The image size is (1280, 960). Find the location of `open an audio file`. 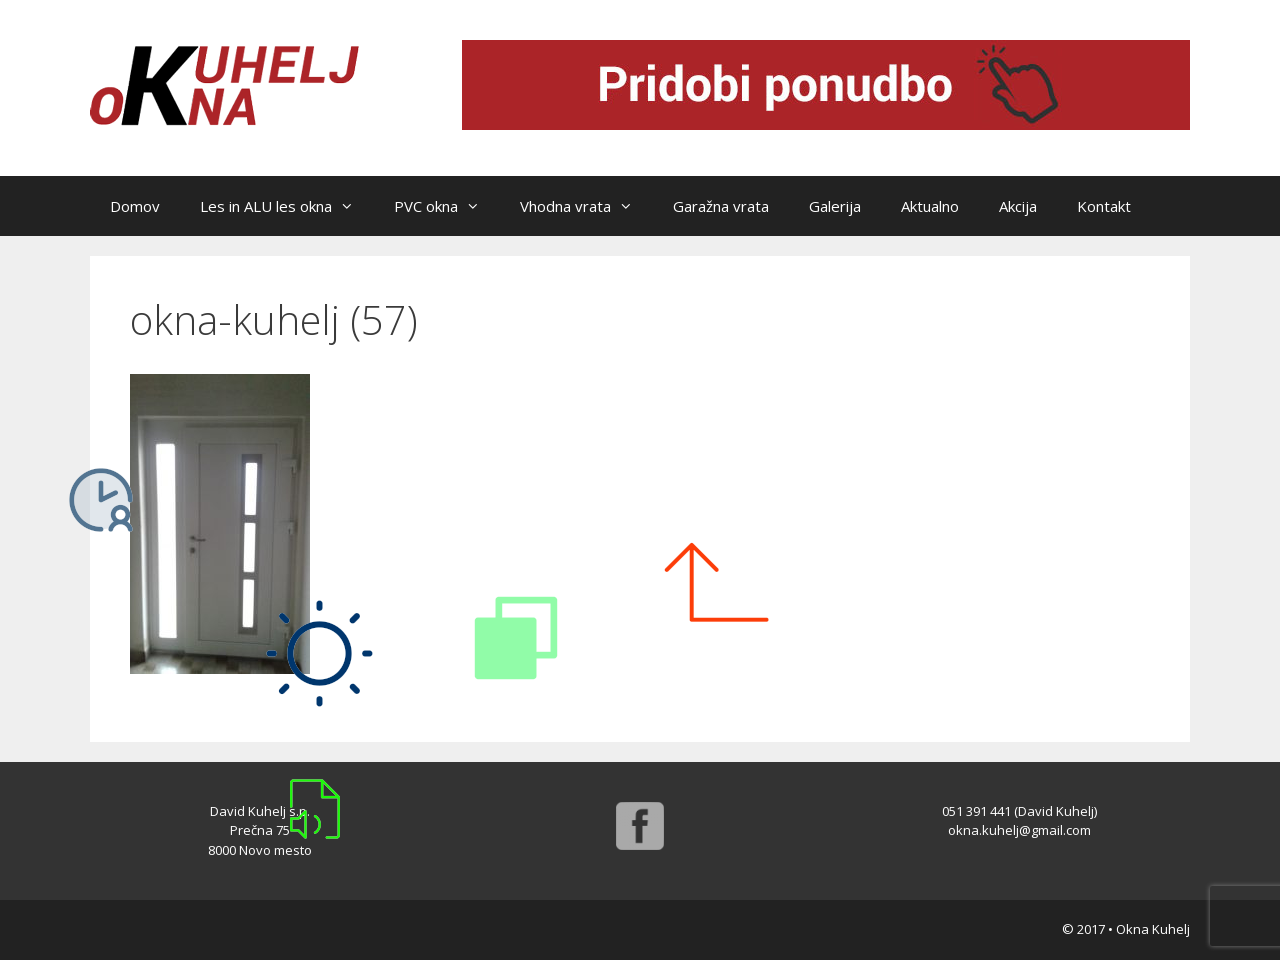

open an audio file is located at coordinates (315, 809).